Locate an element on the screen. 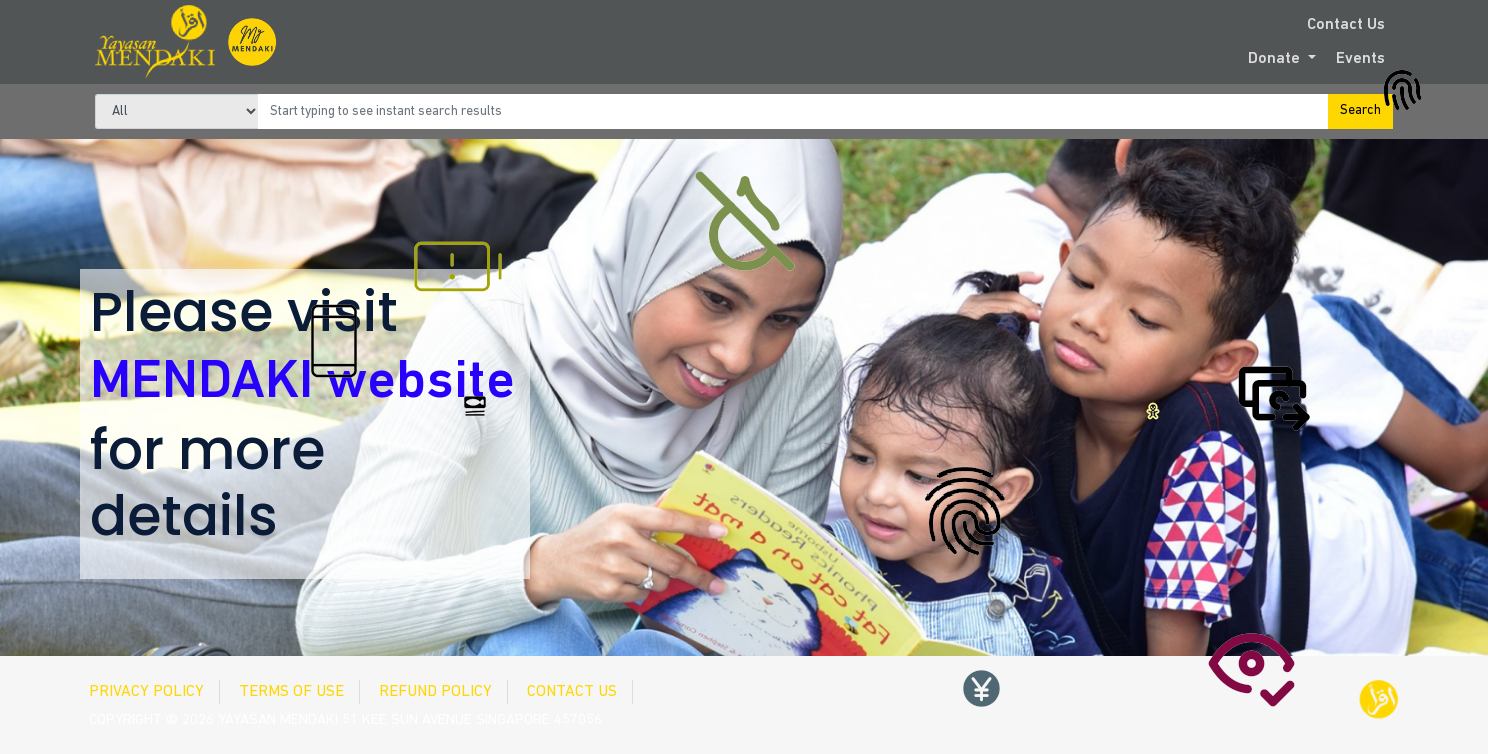  browse restaurant meal options is located at coordinates (475, 406).